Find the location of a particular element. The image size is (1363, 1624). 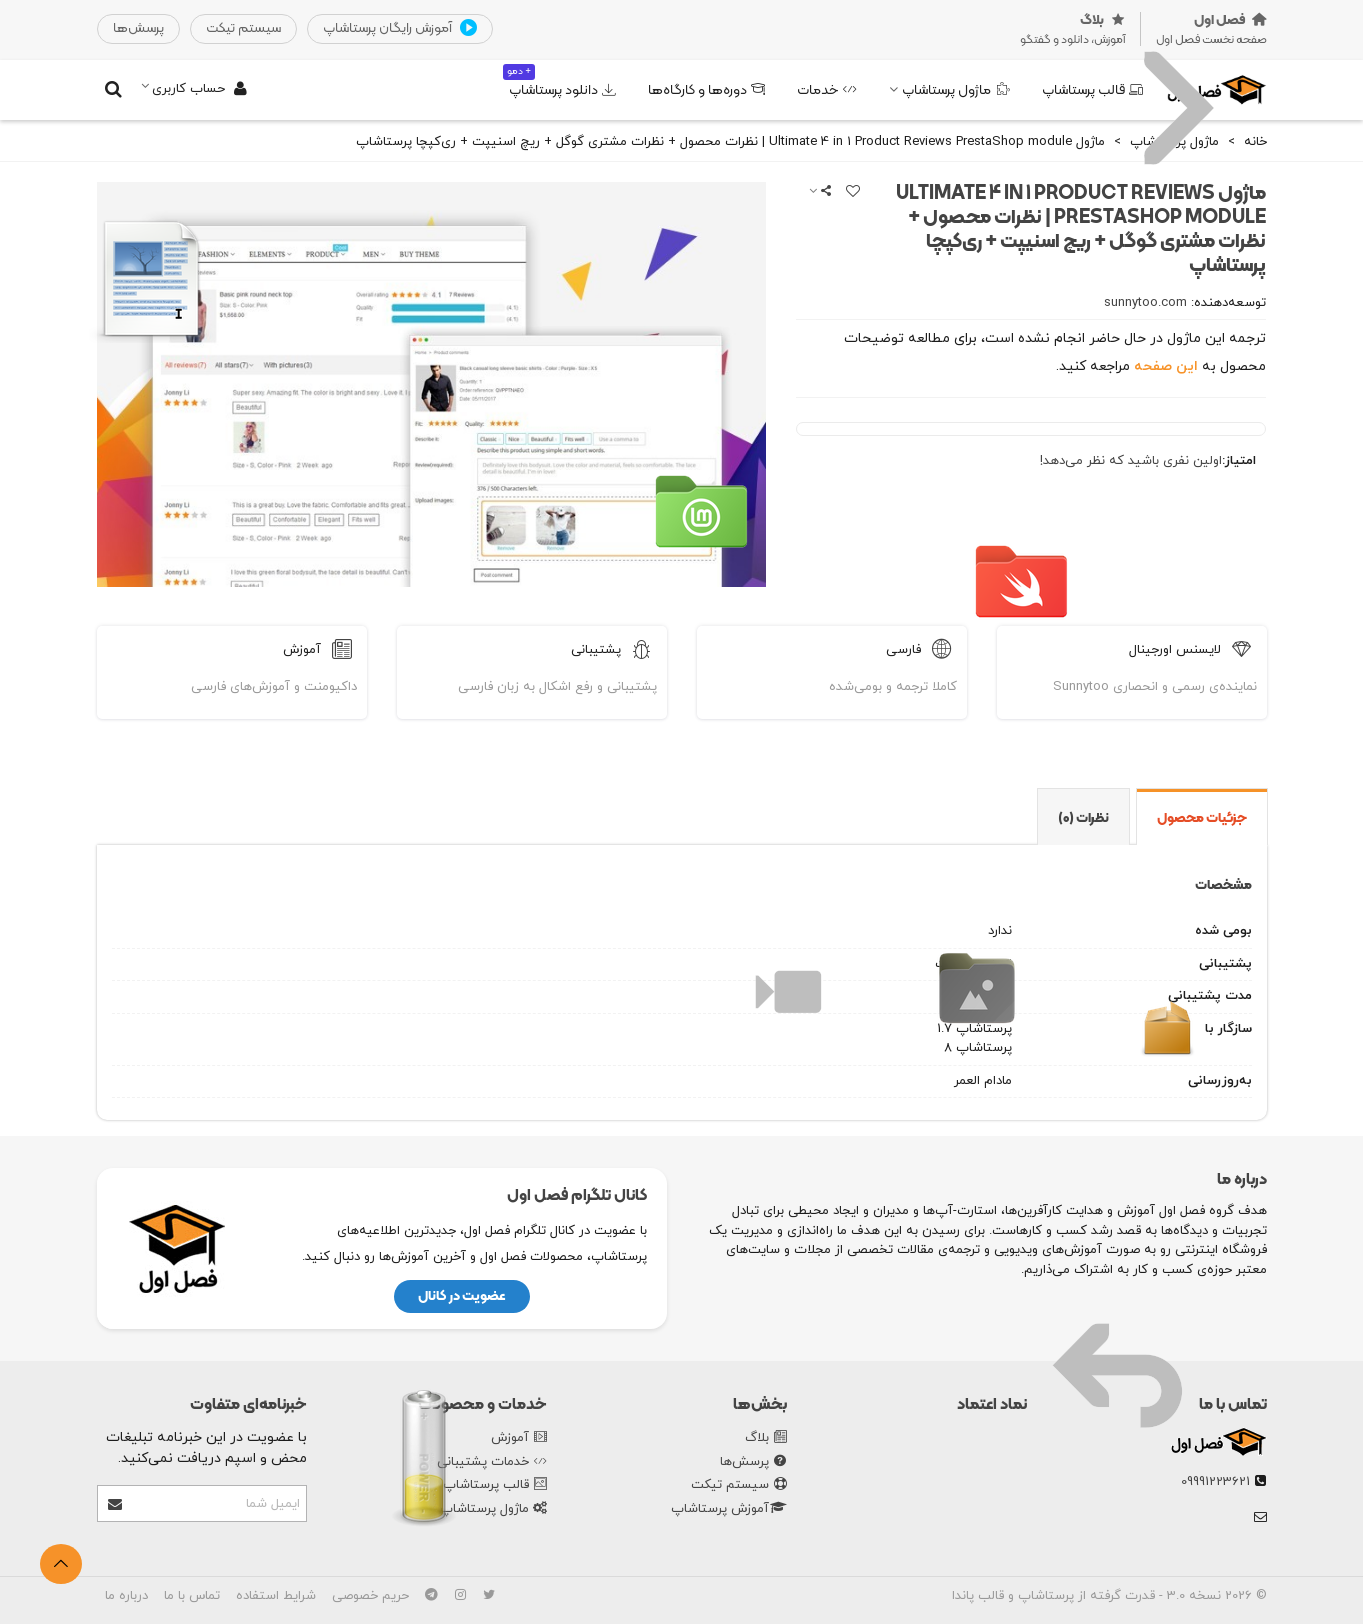

navigate to the next item or page is located at coordinates (1182, 108).